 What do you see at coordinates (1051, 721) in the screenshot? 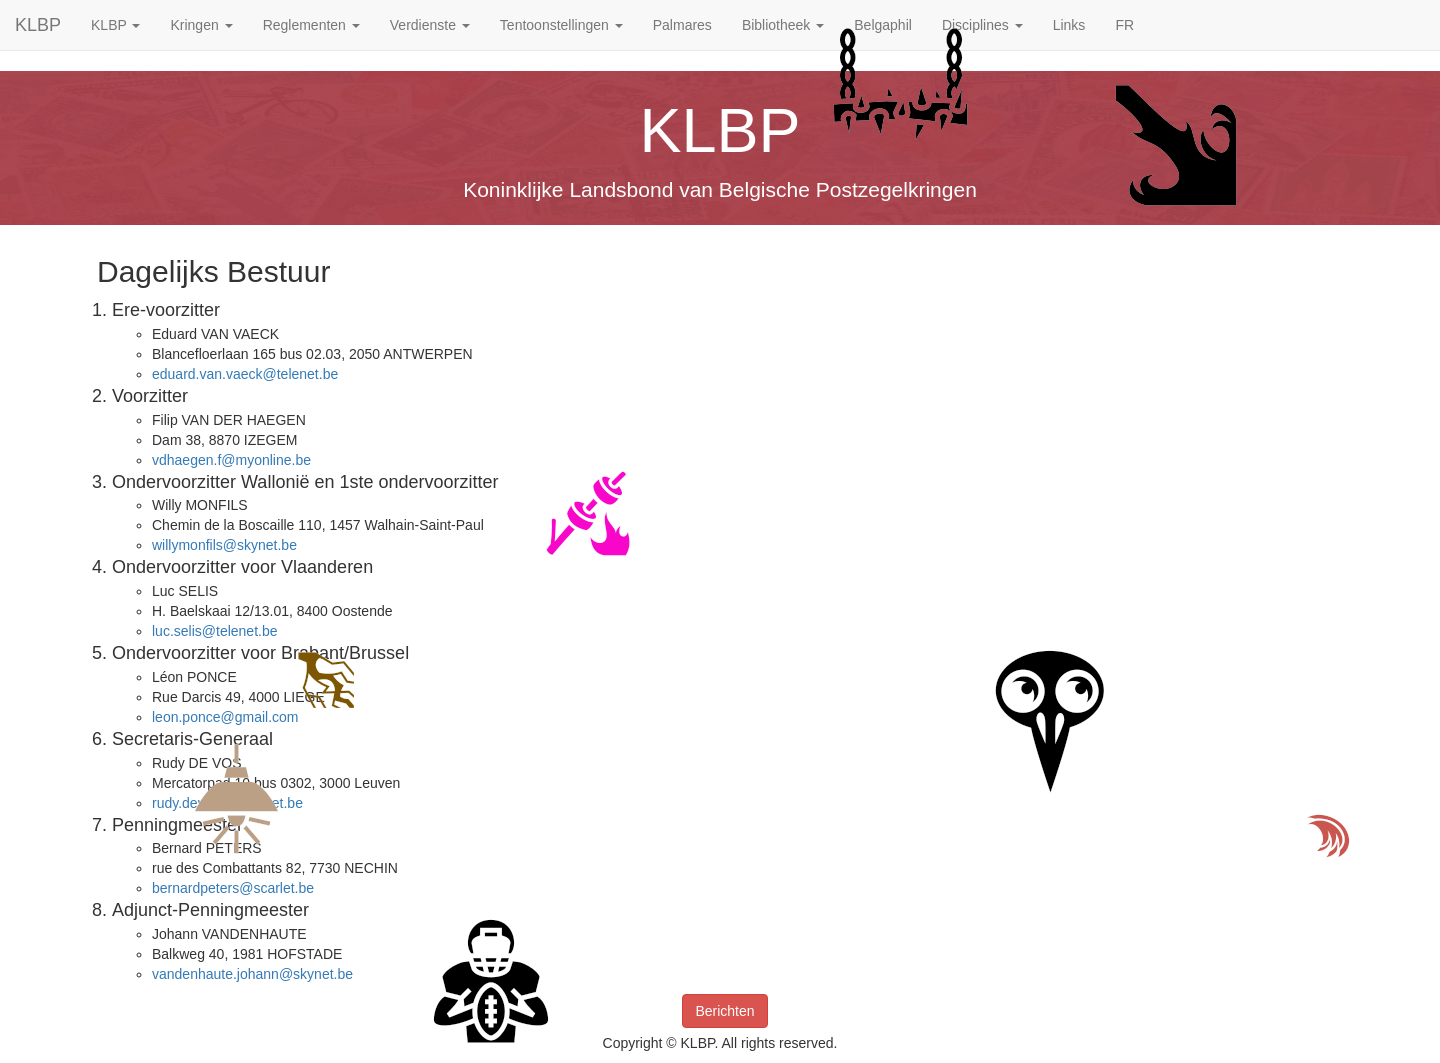
I see `select a bird mask avatar or character` at bounding box center [1051, 721].